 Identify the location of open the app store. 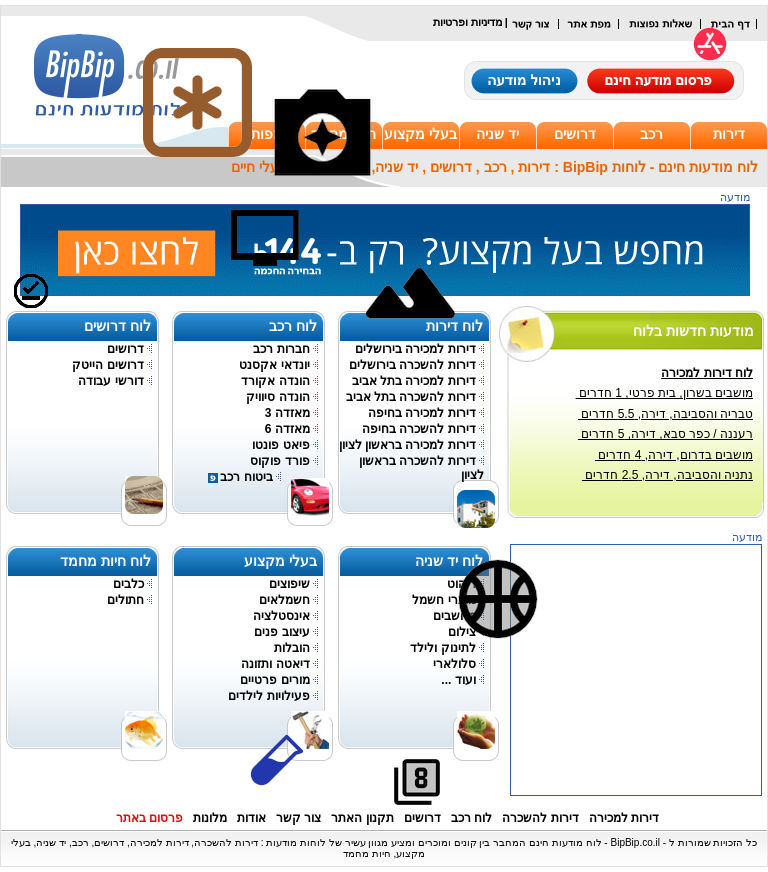
(710, 44).